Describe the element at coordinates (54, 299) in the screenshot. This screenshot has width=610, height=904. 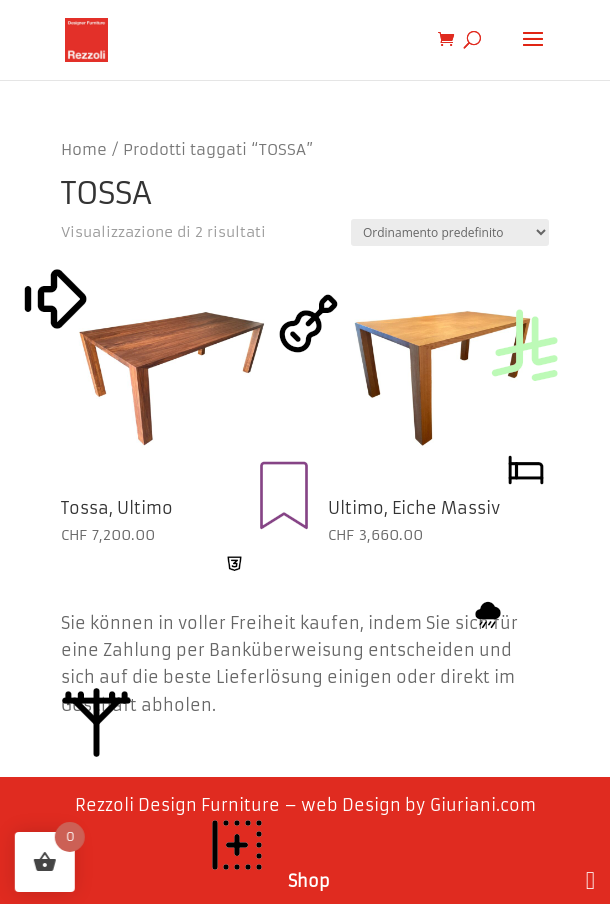
I see `skip to end or jump forward` at that location.